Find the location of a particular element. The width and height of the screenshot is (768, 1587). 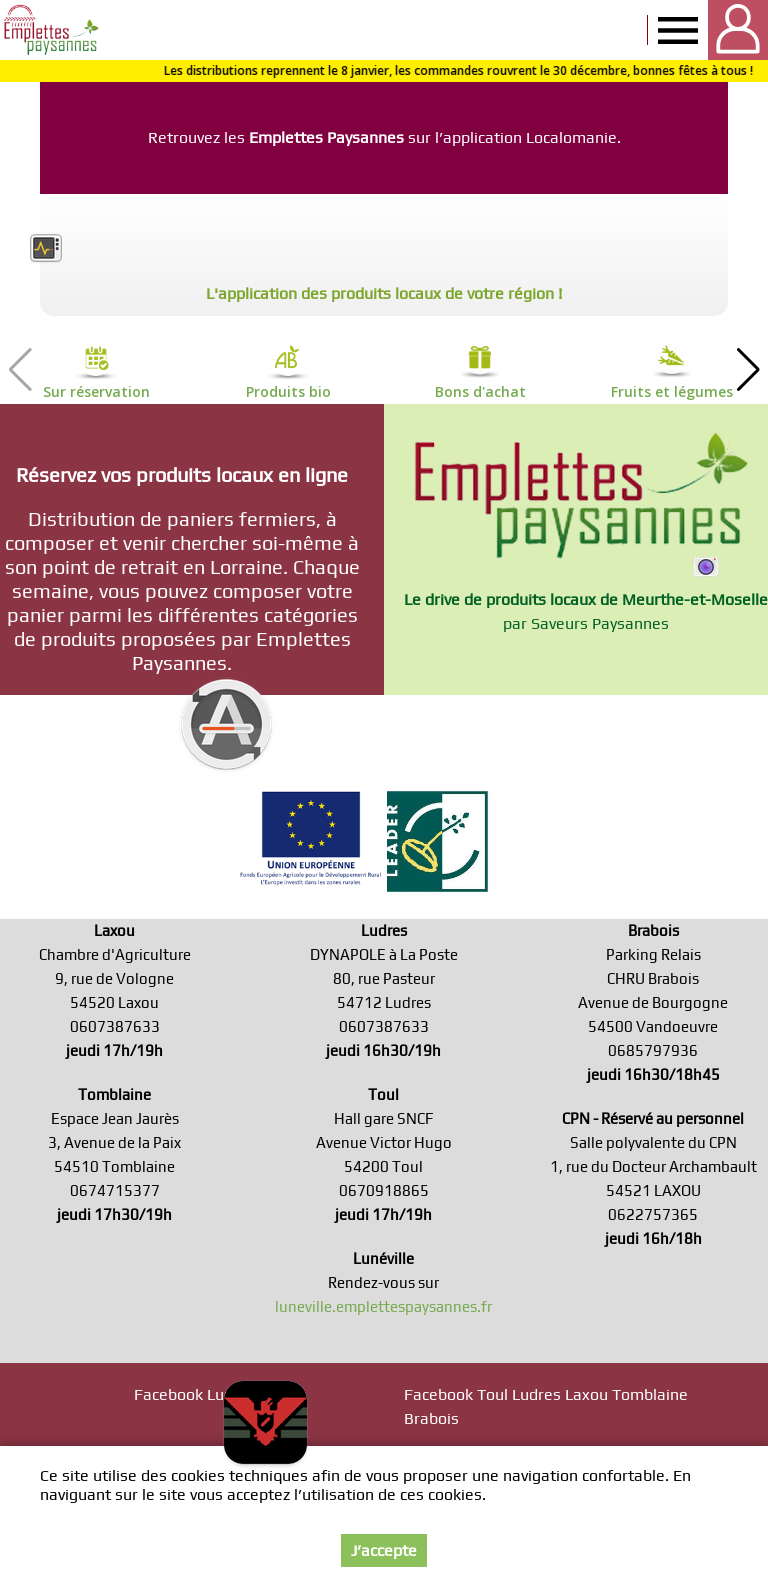

check for available software updates is located at coordinates (226, 724).